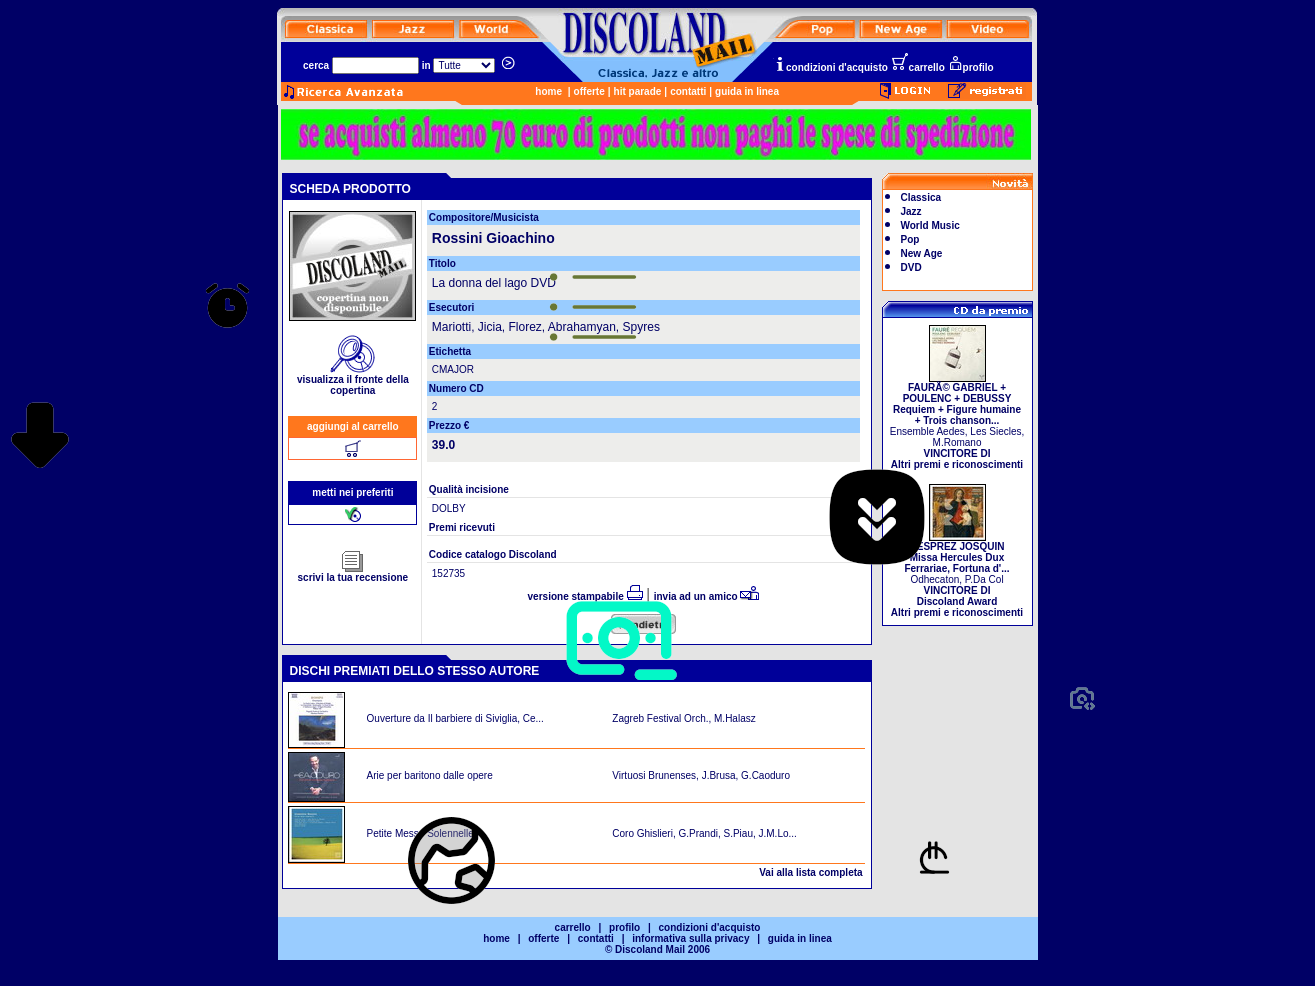  What do you see at coordinates (40, 436) in the screenshot?
I see `download a file or content` at bounding box center [40, 436].